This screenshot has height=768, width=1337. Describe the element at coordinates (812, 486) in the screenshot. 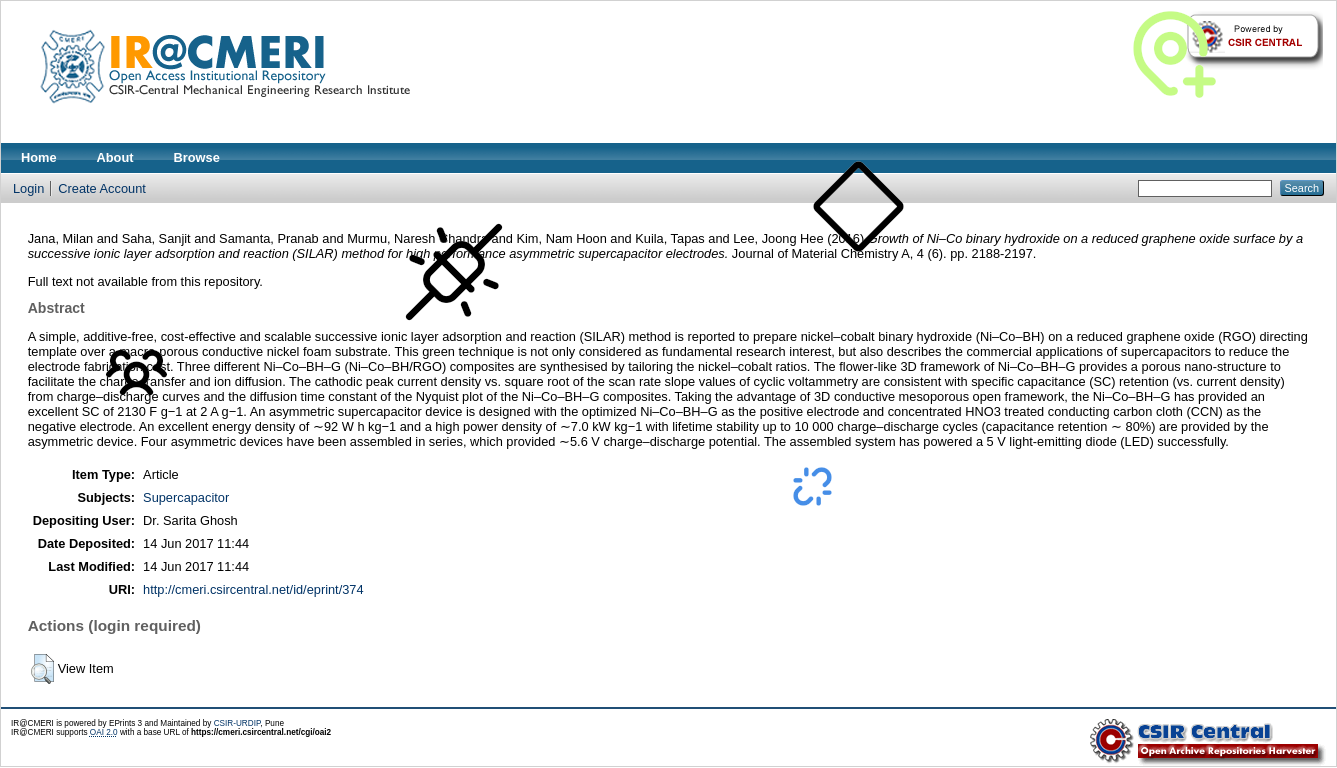

I see `unlink or disconnect a connected item` at that location.